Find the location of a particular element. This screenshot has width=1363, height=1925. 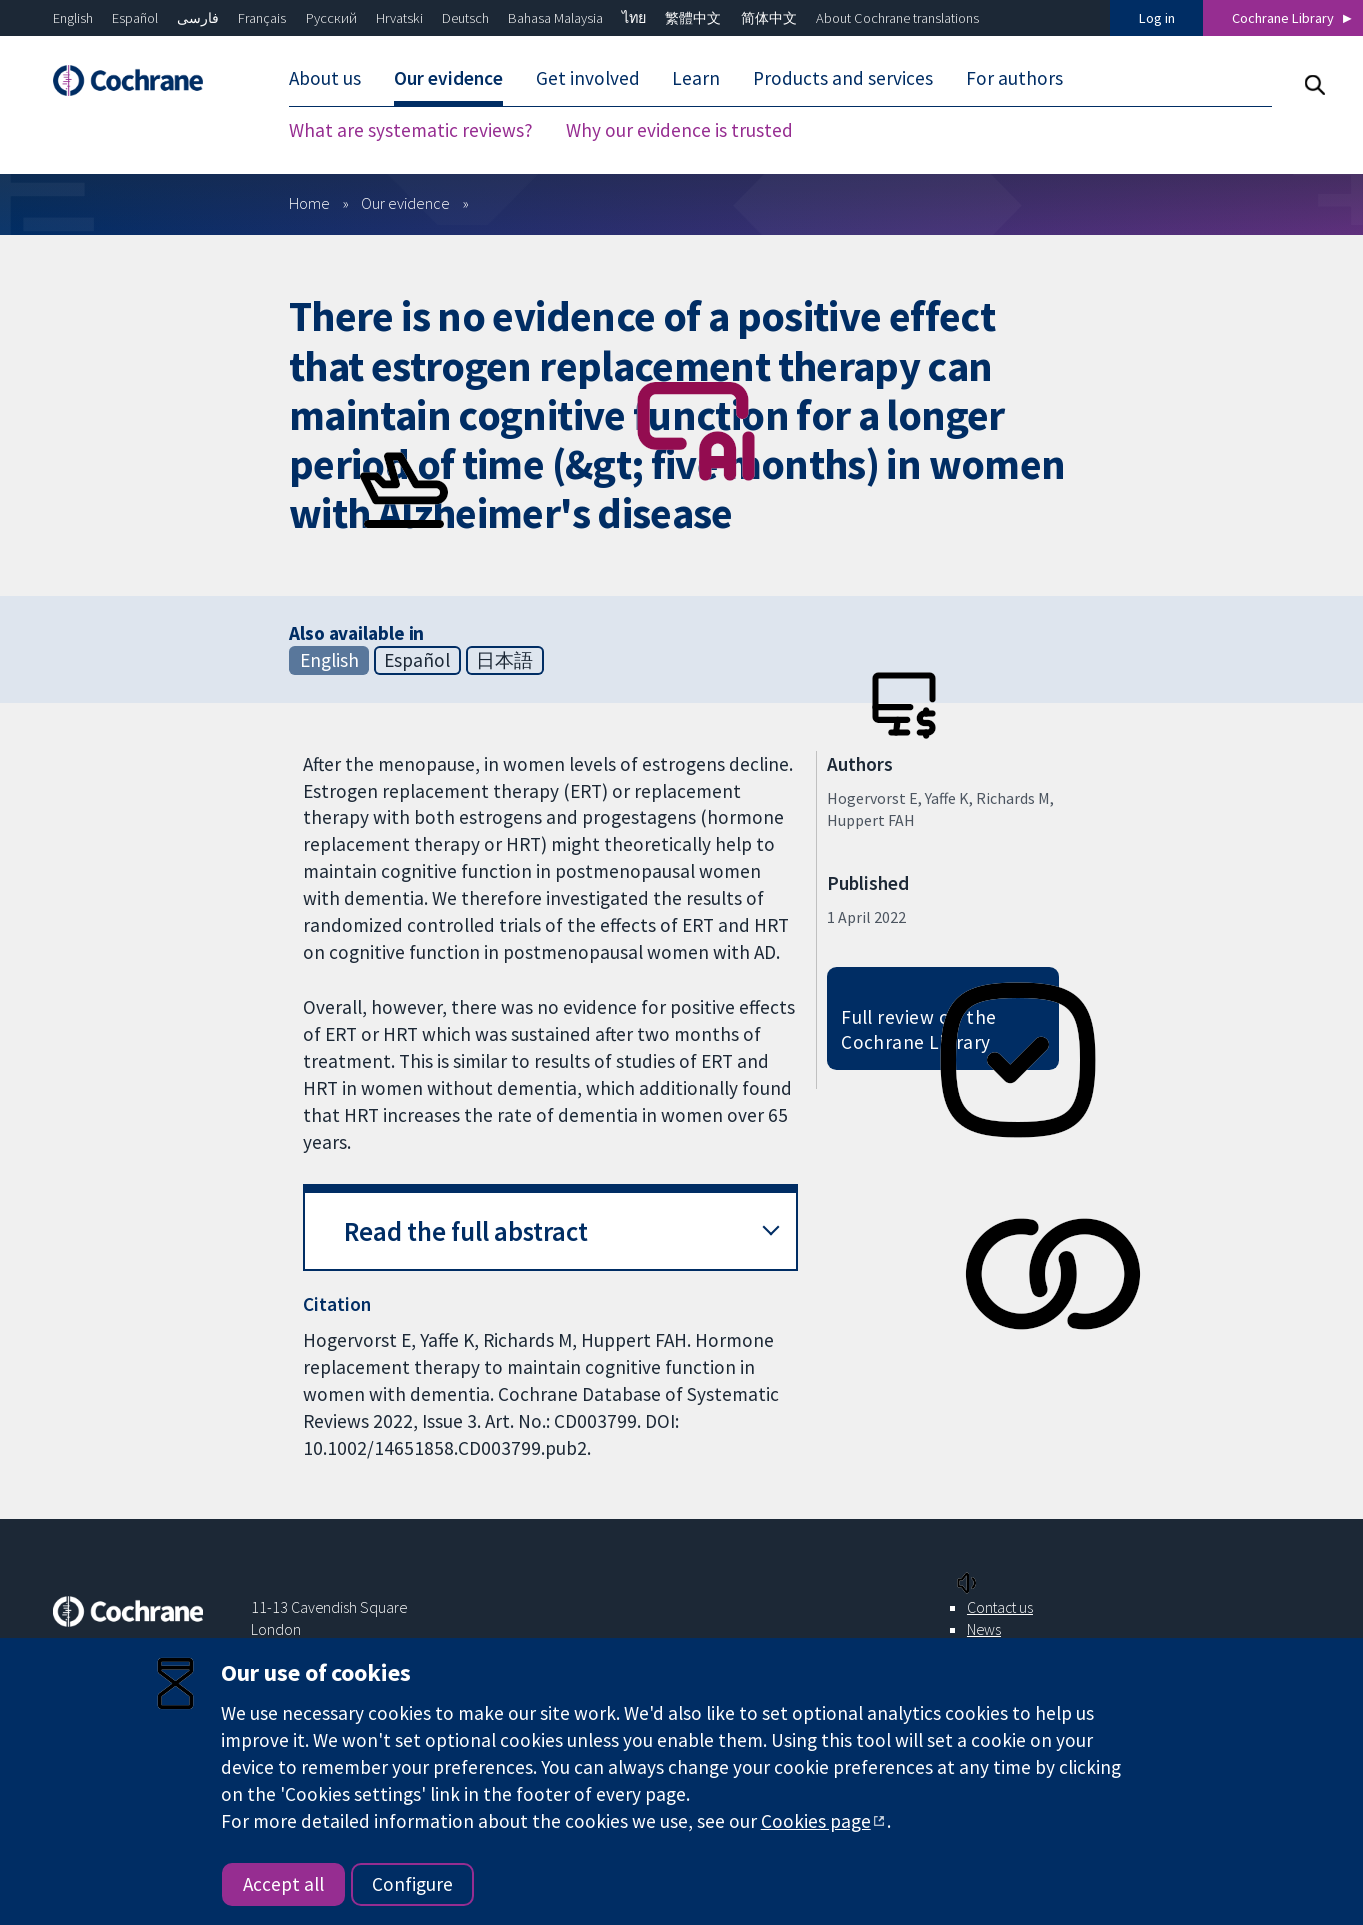

indicates a timer or countdown in progress is located at coordinates (175, 1683).